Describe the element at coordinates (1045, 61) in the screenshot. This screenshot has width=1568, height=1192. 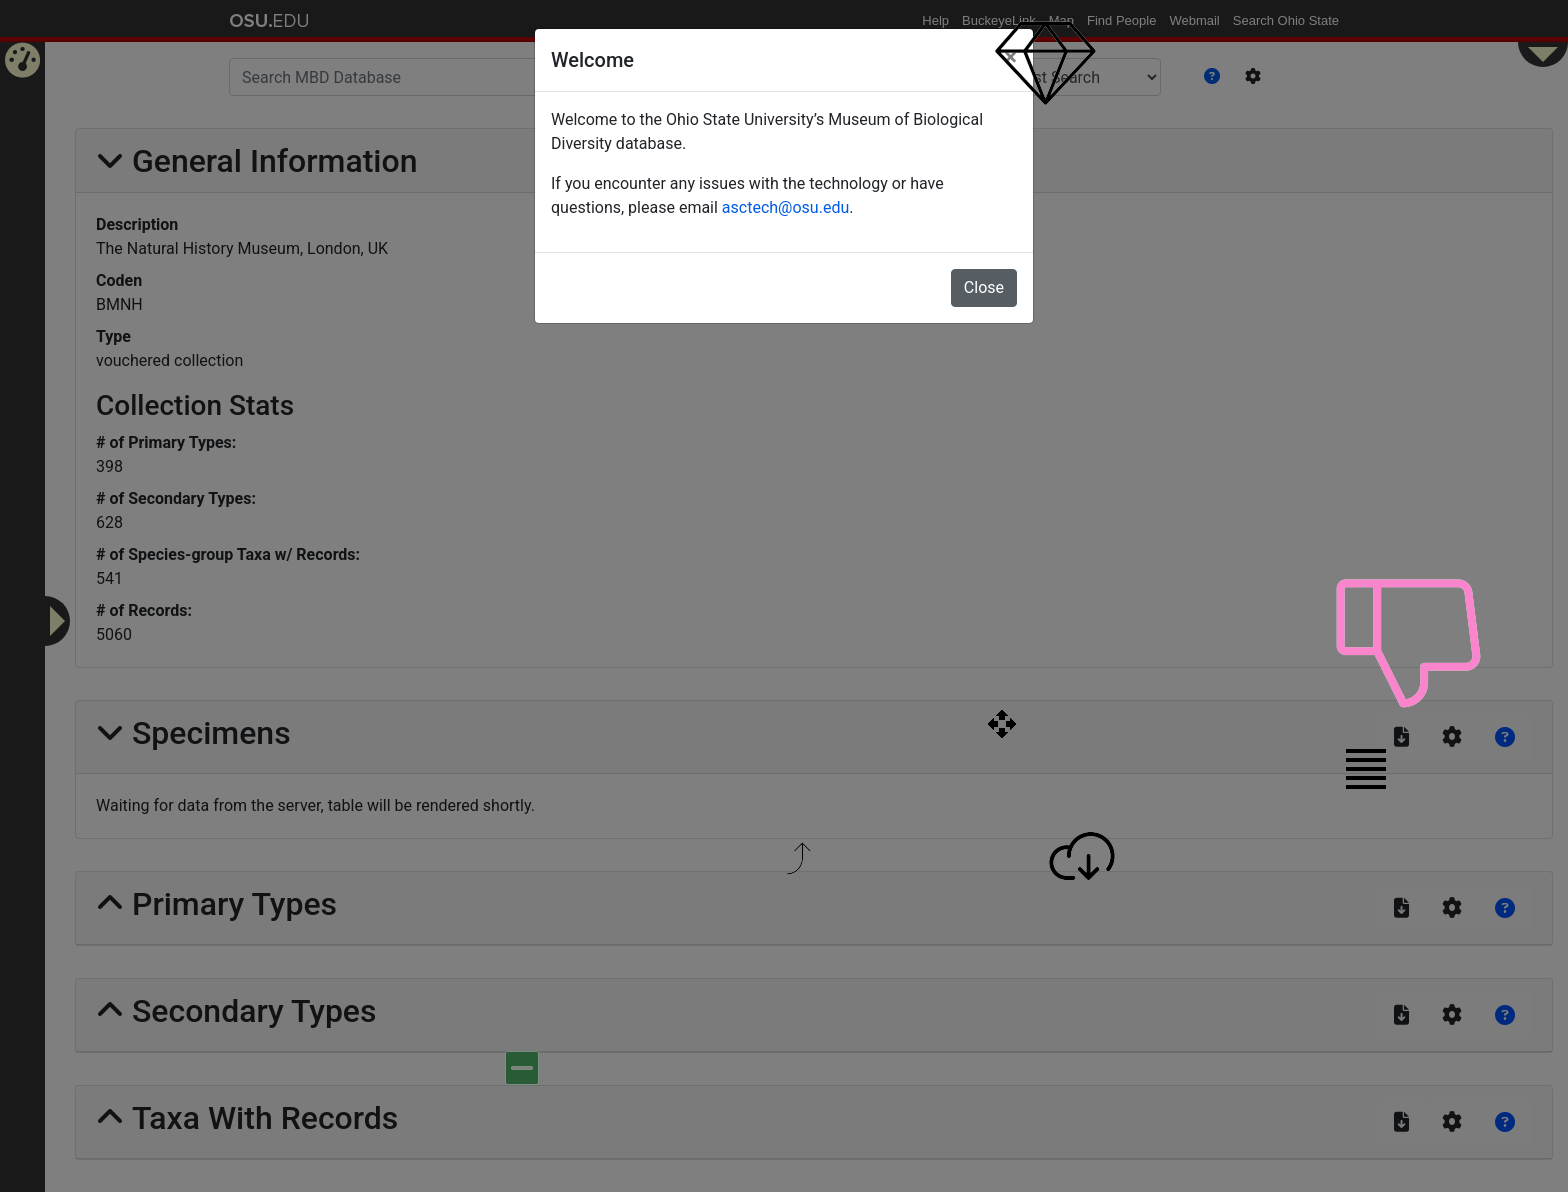
I see `open sketch design app` at that location.